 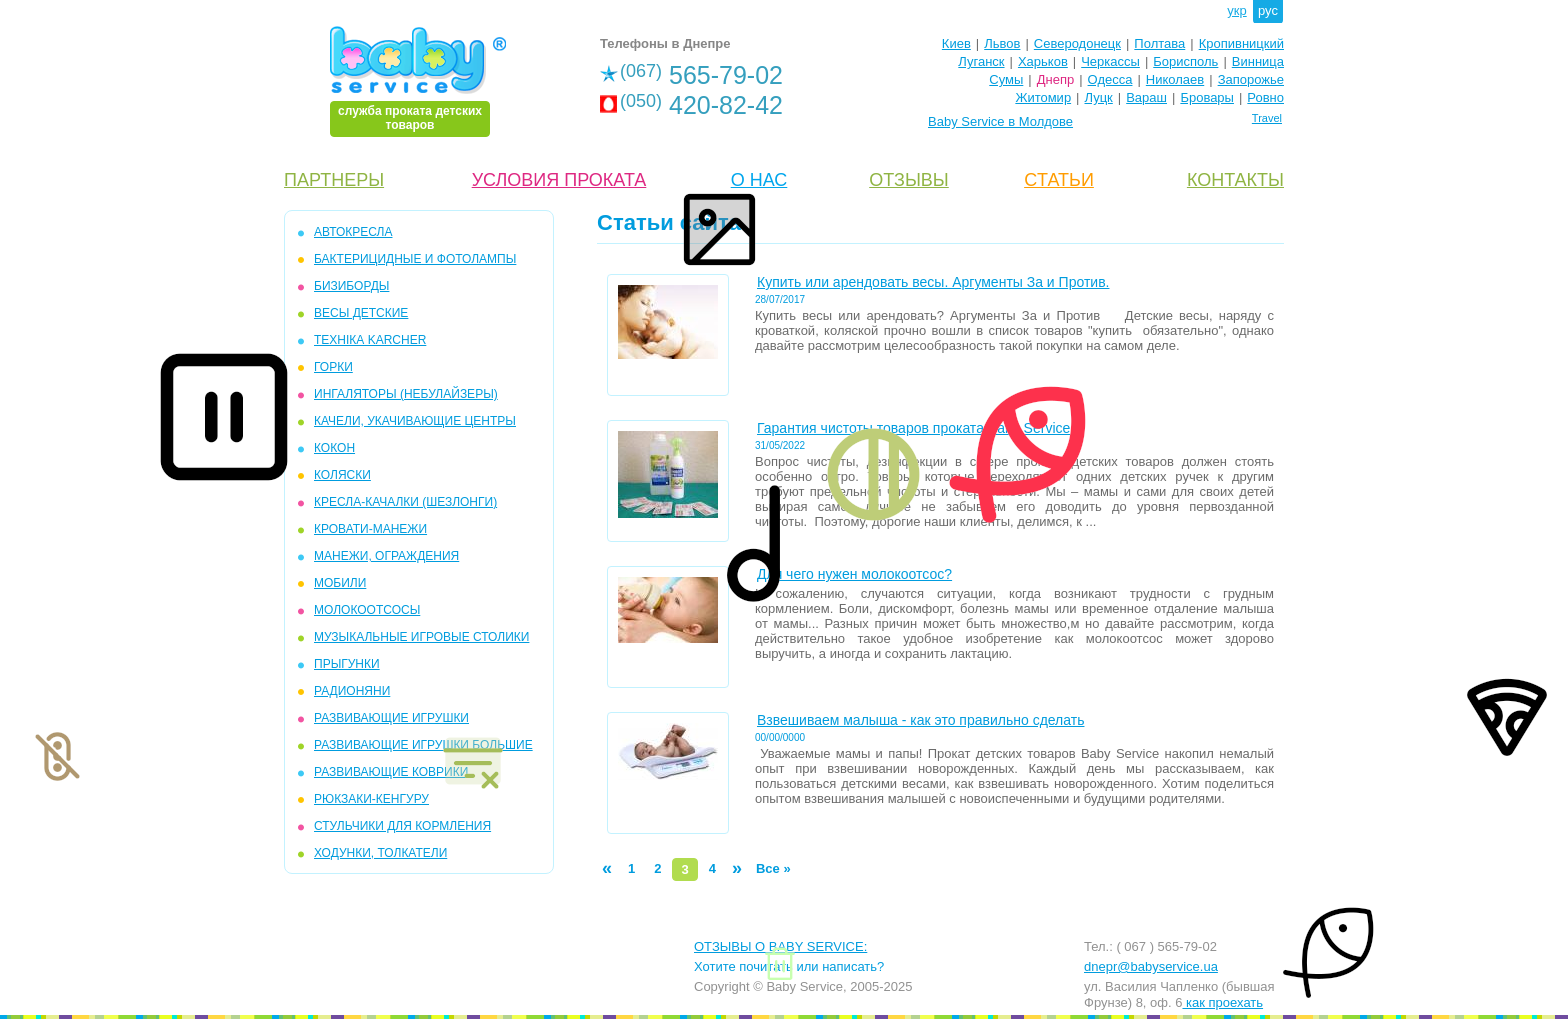 I want to click on indicates seafood or fish-related content, so click(x=1022, y=450).